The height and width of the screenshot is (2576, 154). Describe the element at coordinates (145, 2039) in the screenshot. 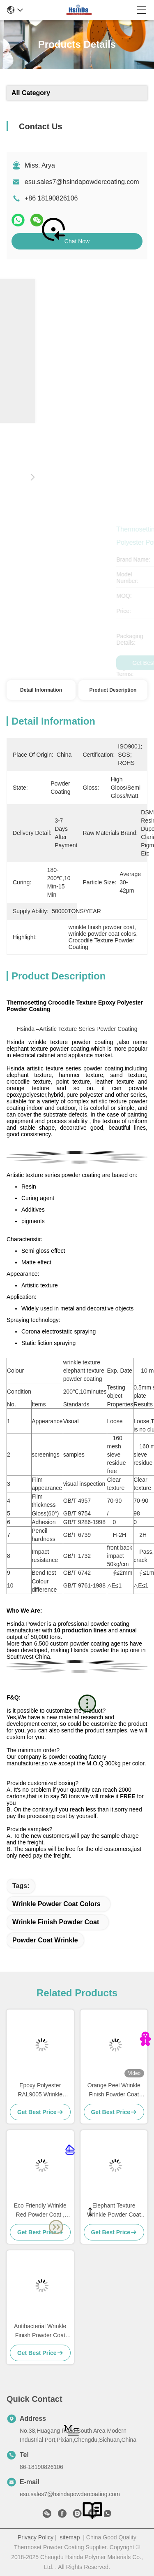

I see `gingerbread man cookie icon` at that location.